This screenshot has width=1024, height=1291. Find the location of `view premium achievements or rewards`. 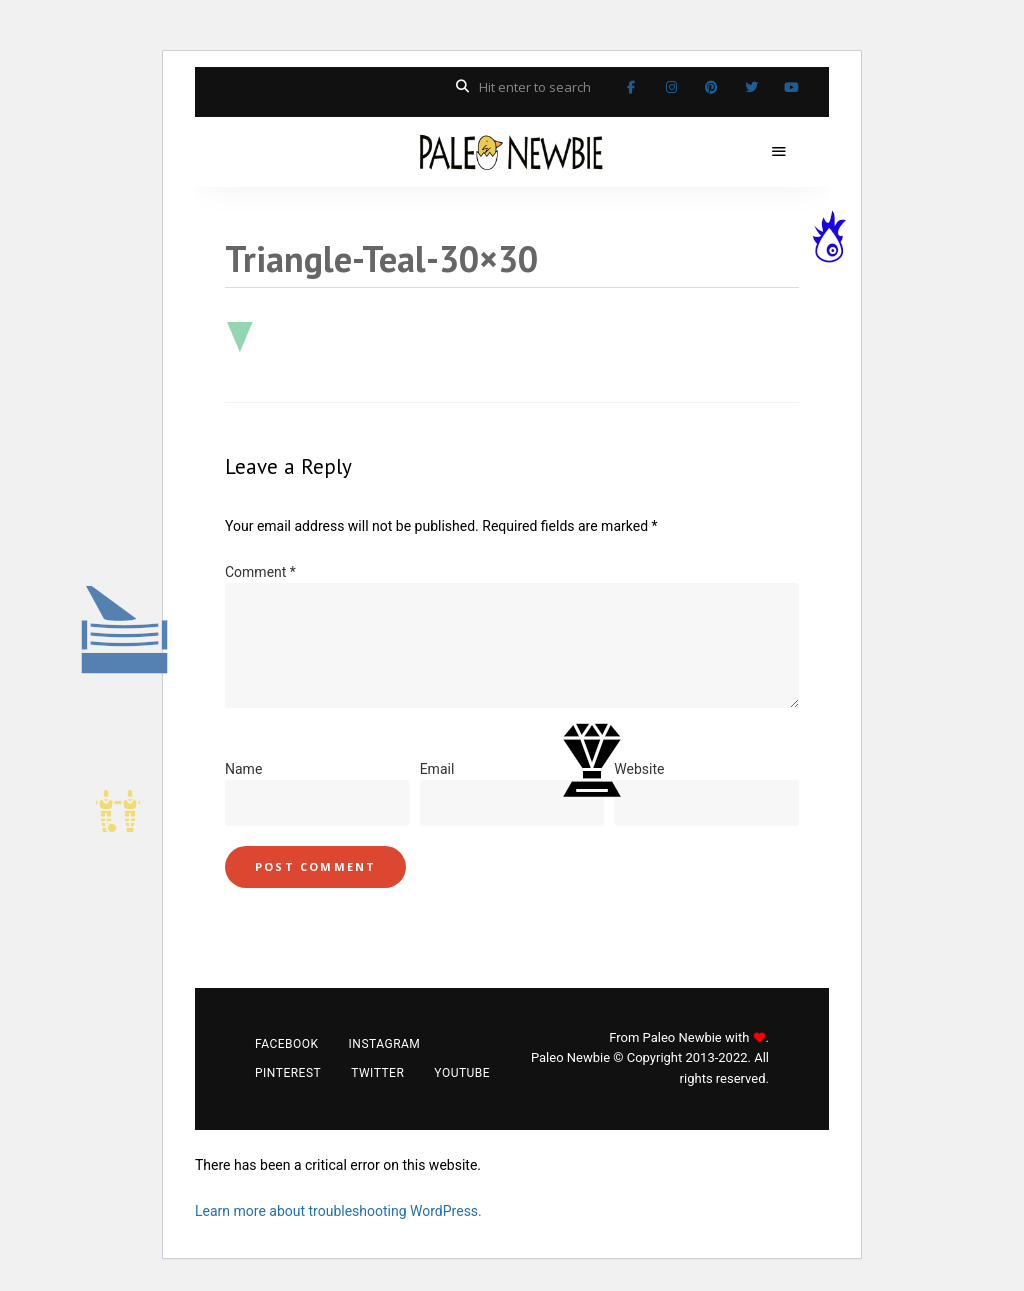

view premium achievements or rewards is located at coordinates (592, 759).